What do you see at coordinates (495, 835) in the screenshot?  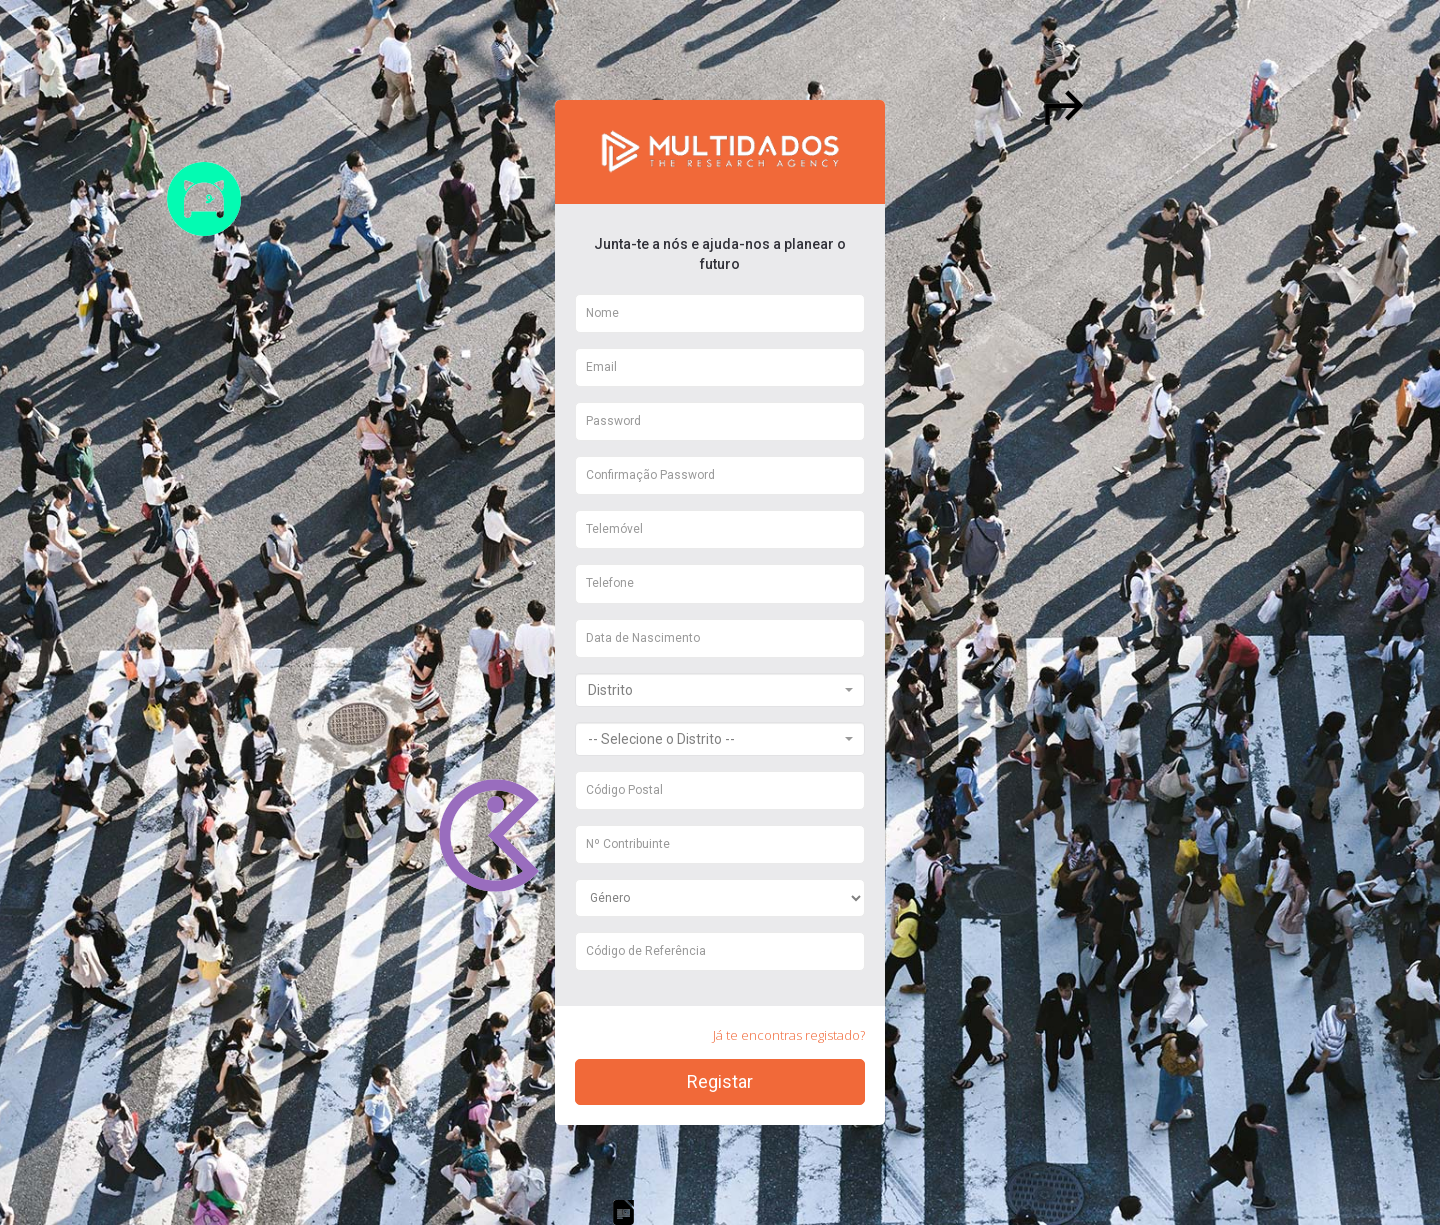 I see `open games or gaming section` at bounding box center [495, 835].